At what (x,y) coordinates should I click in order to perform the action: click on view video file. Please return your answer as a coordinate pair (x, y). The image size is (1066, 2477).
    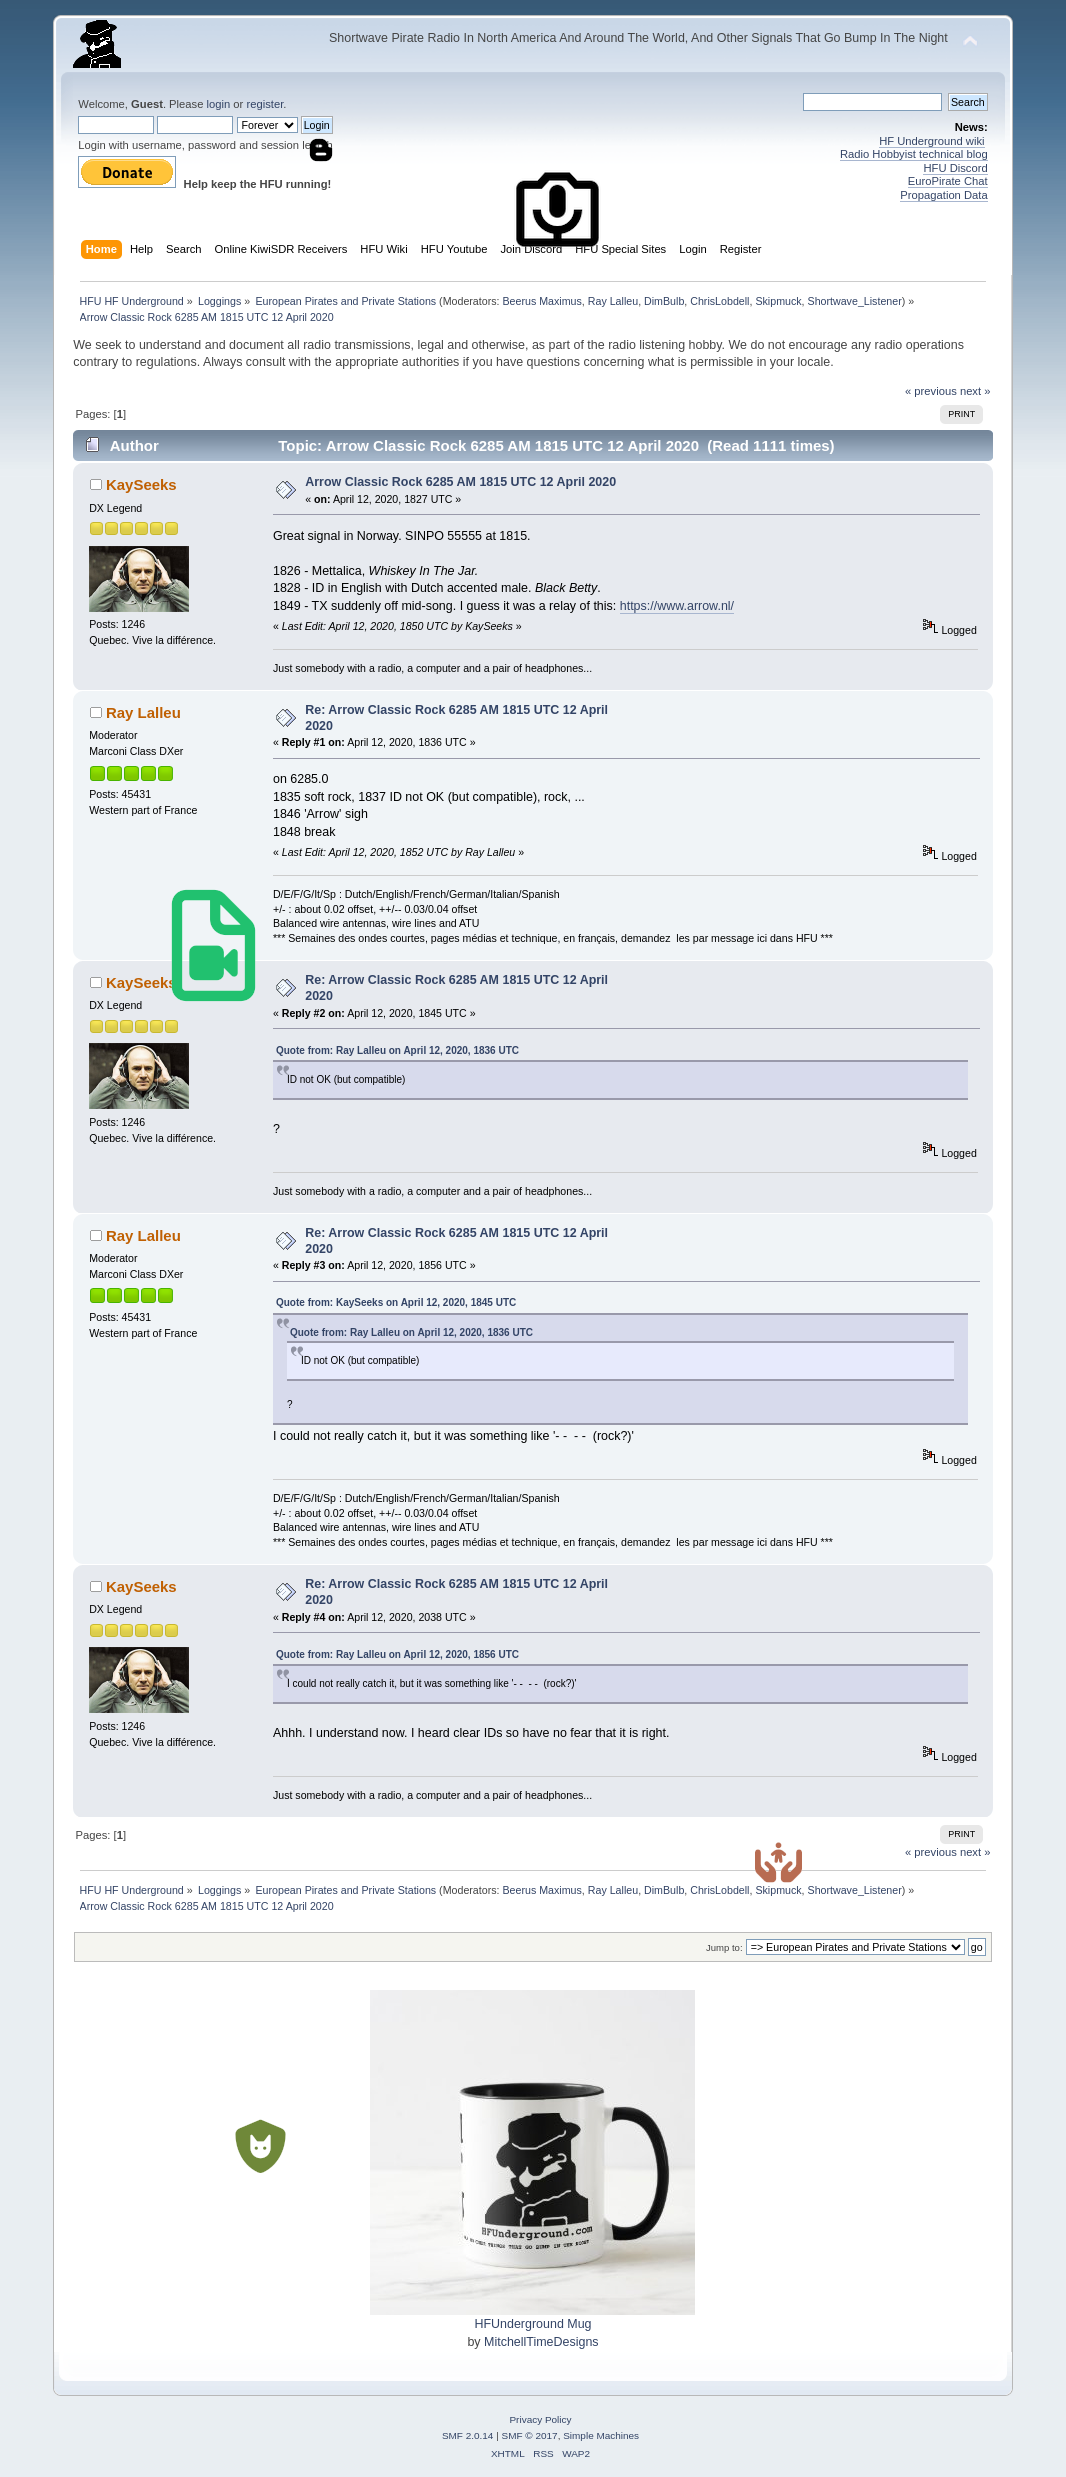
    Looking at the image, I should click on (213, 945).